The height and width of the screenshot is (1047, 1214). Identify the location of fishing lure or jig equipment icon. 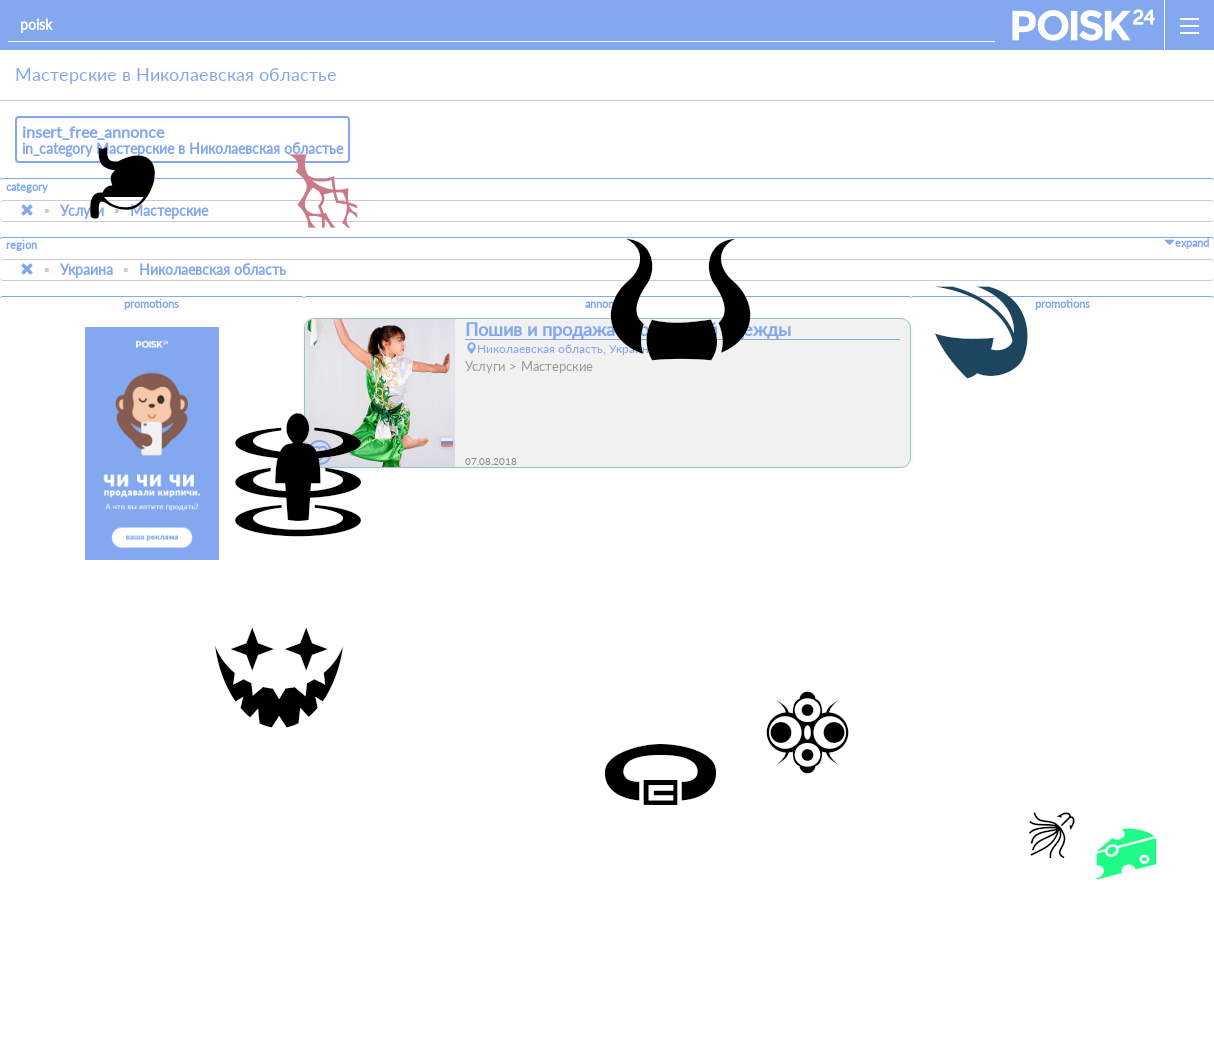
(1052, 835).